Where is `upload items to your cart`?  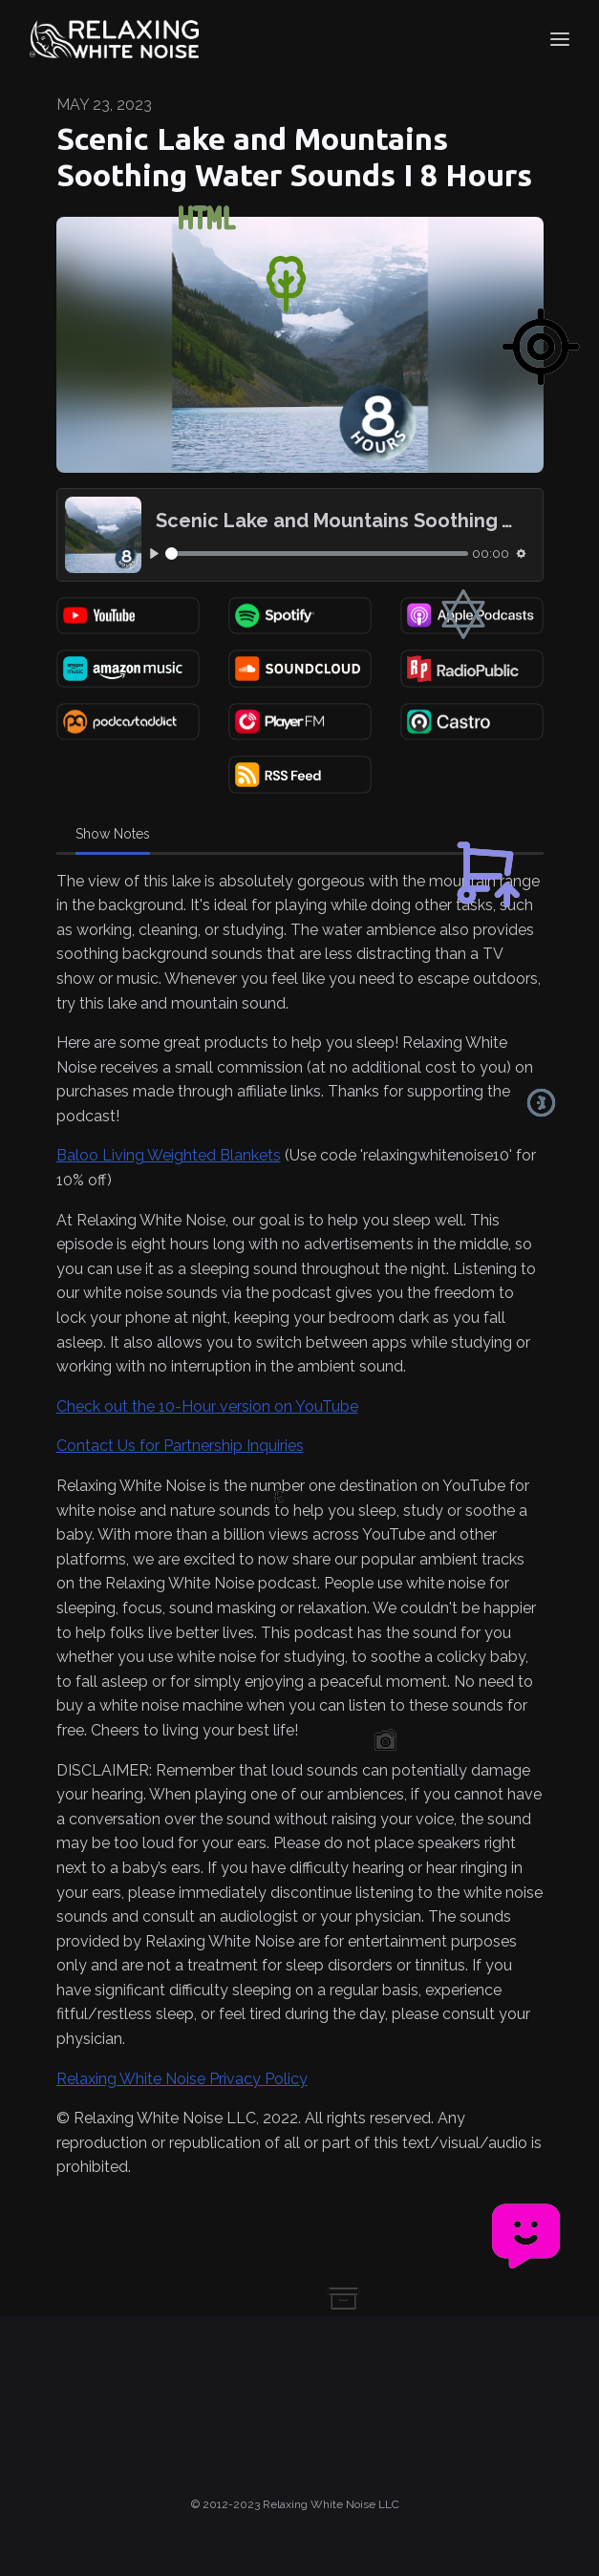 upload items to your cart is located at coordinates (485, 873).